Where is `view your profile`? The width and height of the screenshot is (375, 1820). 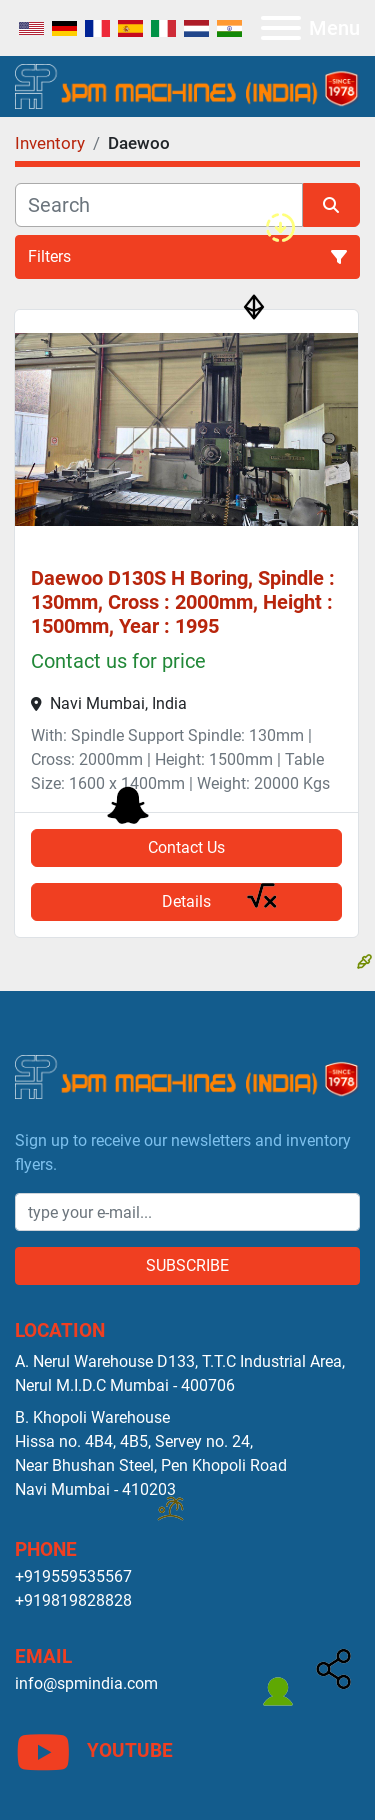 view your profile is located at coordinates (278, 1692).